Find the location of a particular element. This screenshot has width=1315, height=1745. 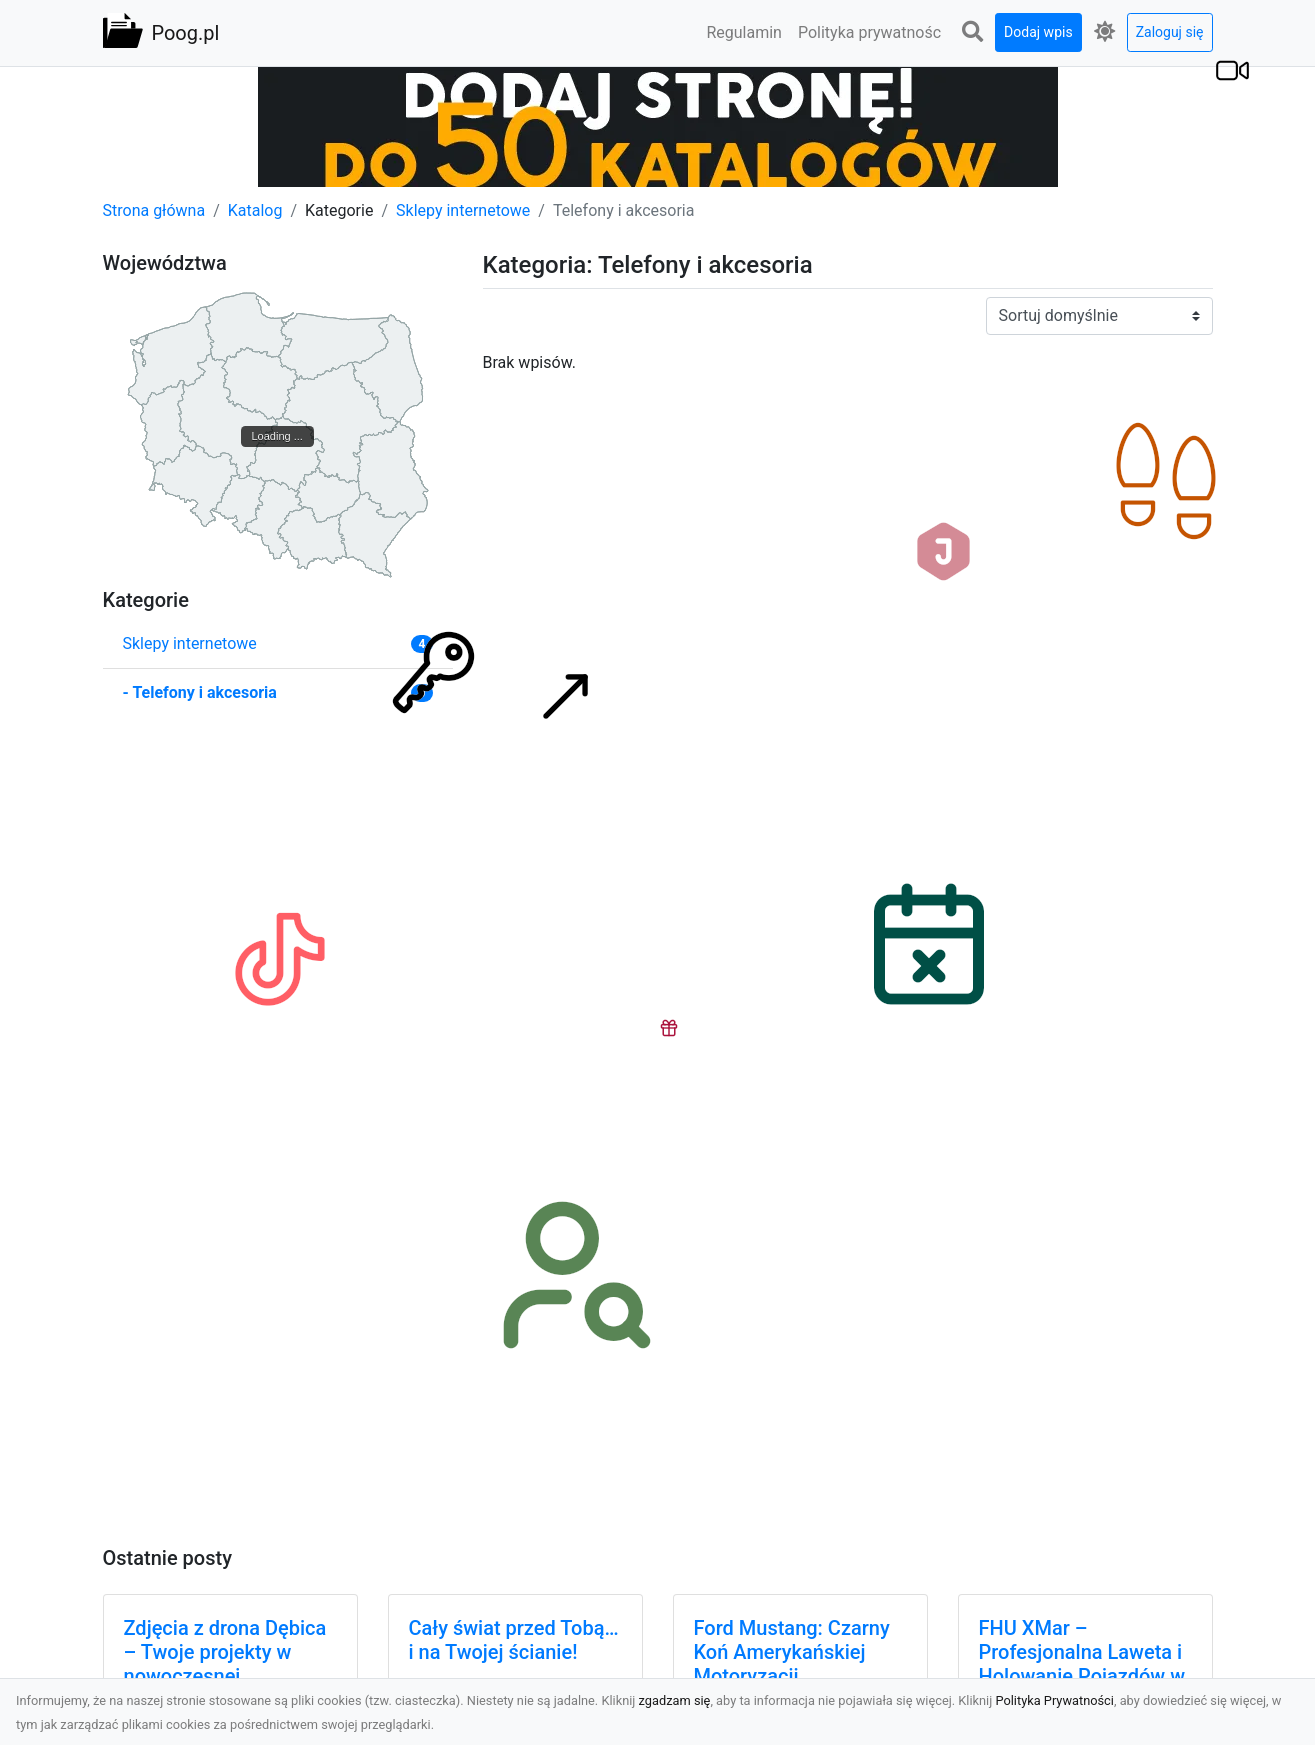

view step count or walking activity is located at coordinates (1166, 481).